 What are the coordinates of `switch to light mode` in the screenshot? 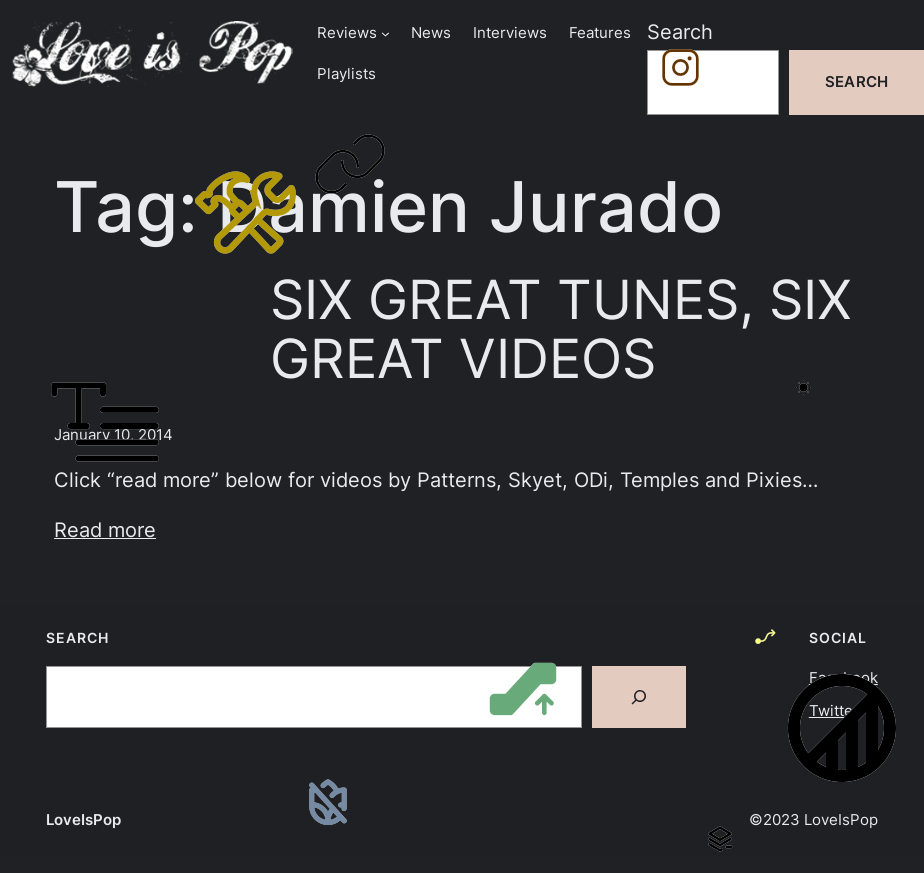 It's located at (803, 387).